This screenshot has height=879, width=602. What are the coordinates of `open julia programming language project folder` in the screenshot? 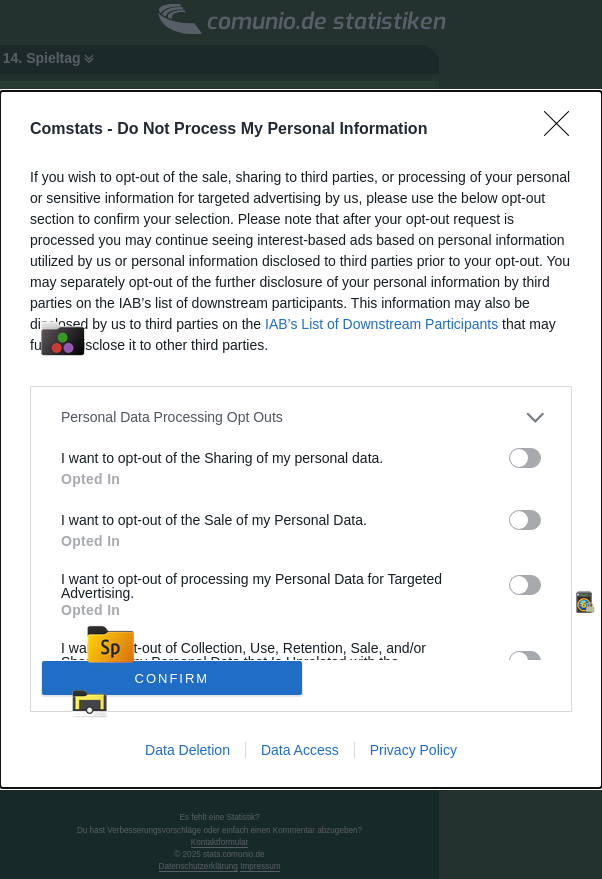 It's located at (62, 339).